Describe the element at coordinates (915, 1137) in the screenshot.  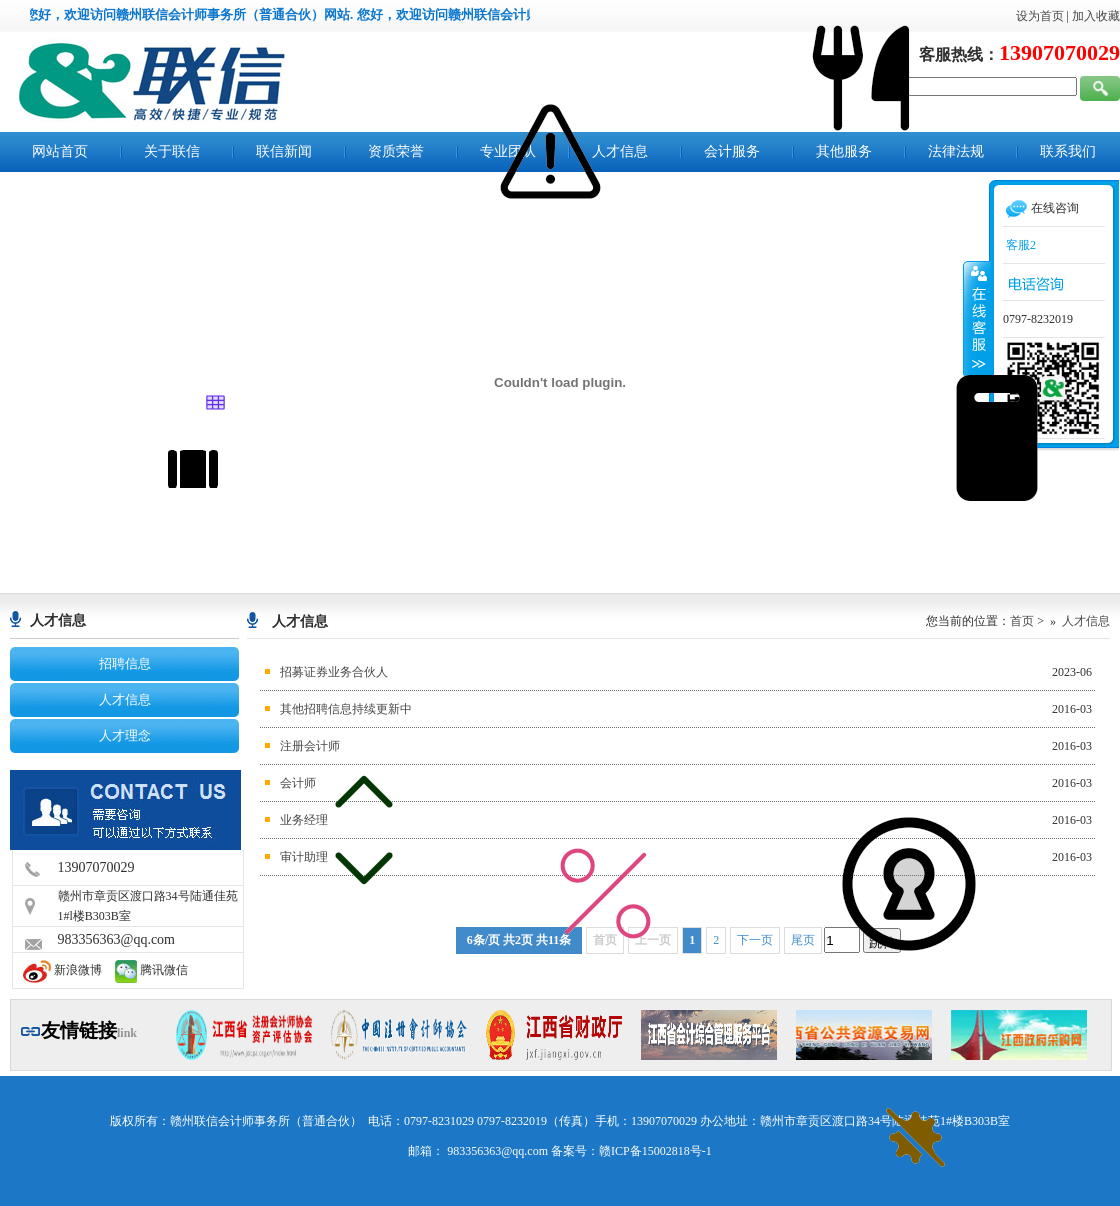
I see `indicates virus-free or no threats detected` at that location.